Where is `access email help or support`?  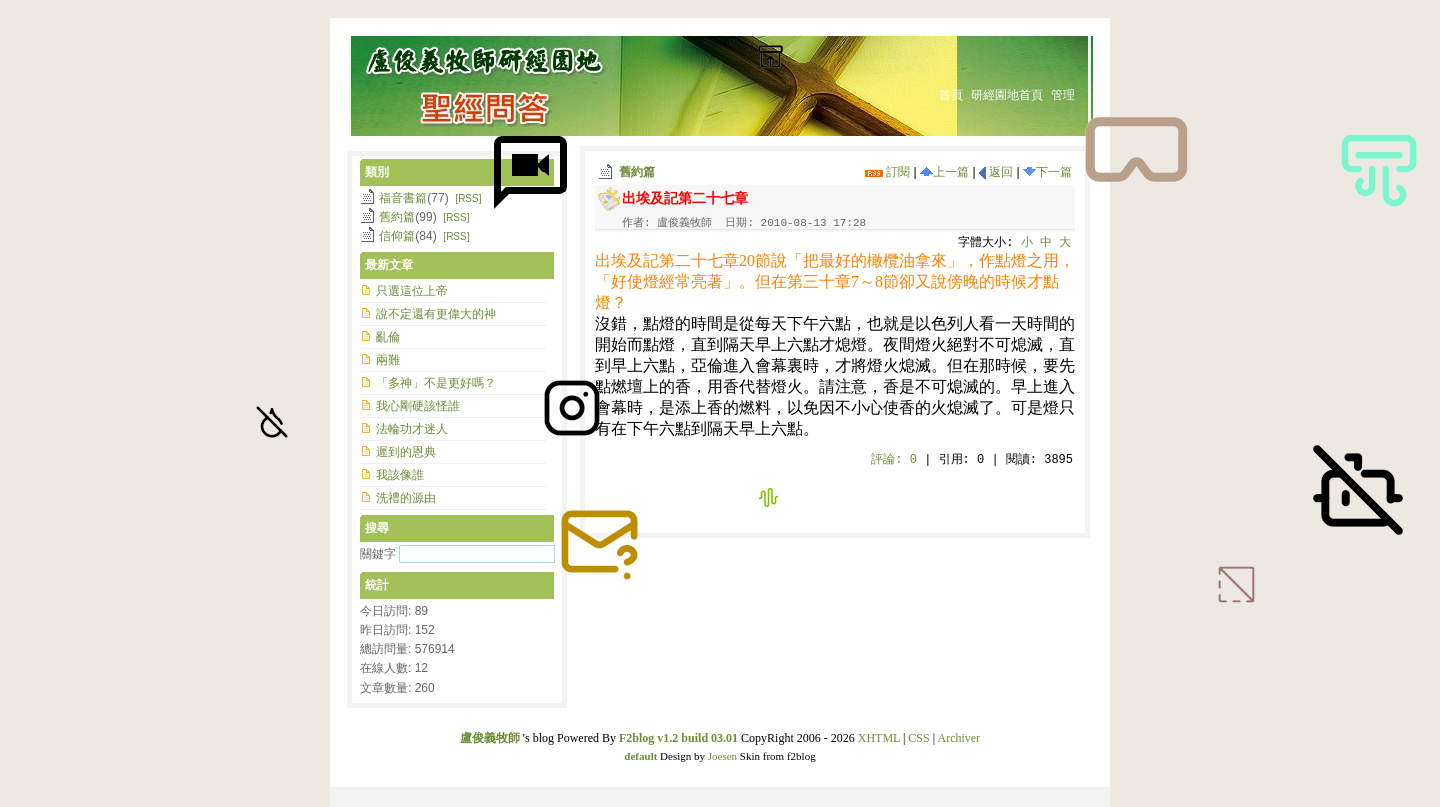
access email help or support is located at coordinates (599, 541).